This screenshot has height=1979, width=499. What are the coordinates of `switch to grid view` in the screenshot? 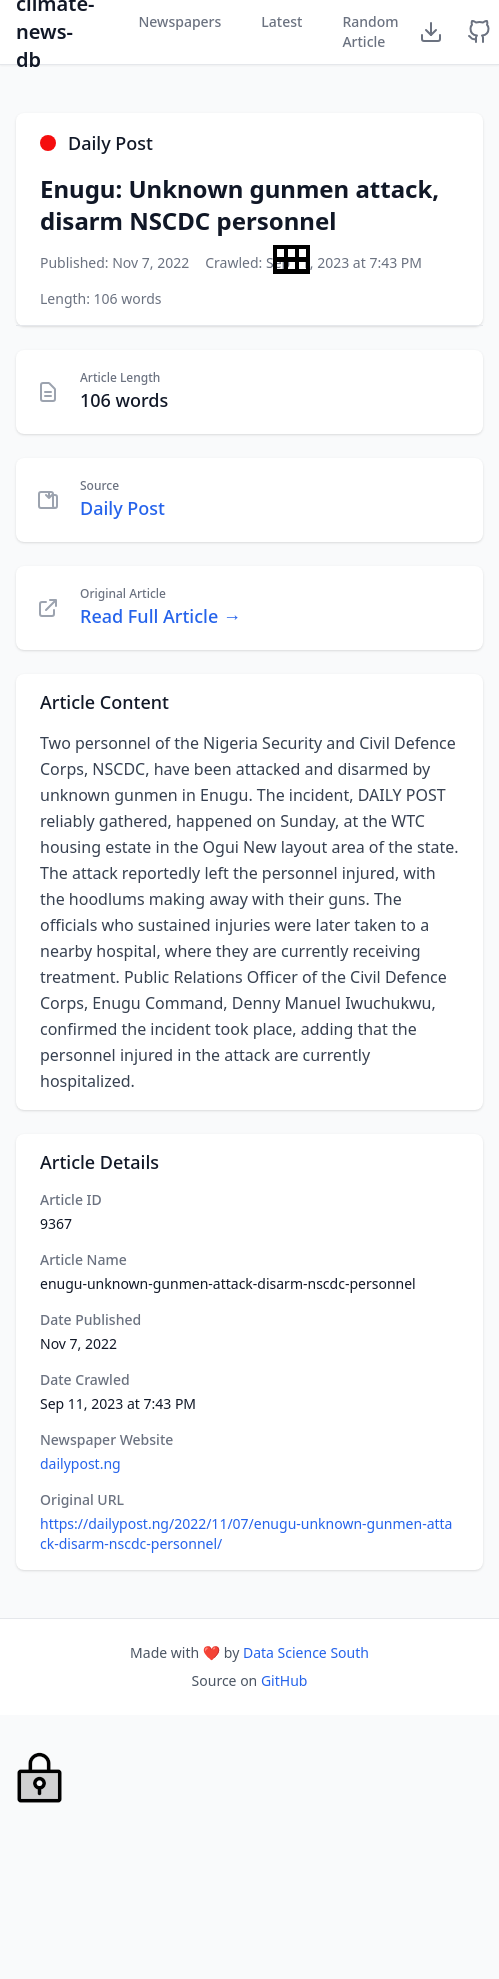 It's located at (290, 260).